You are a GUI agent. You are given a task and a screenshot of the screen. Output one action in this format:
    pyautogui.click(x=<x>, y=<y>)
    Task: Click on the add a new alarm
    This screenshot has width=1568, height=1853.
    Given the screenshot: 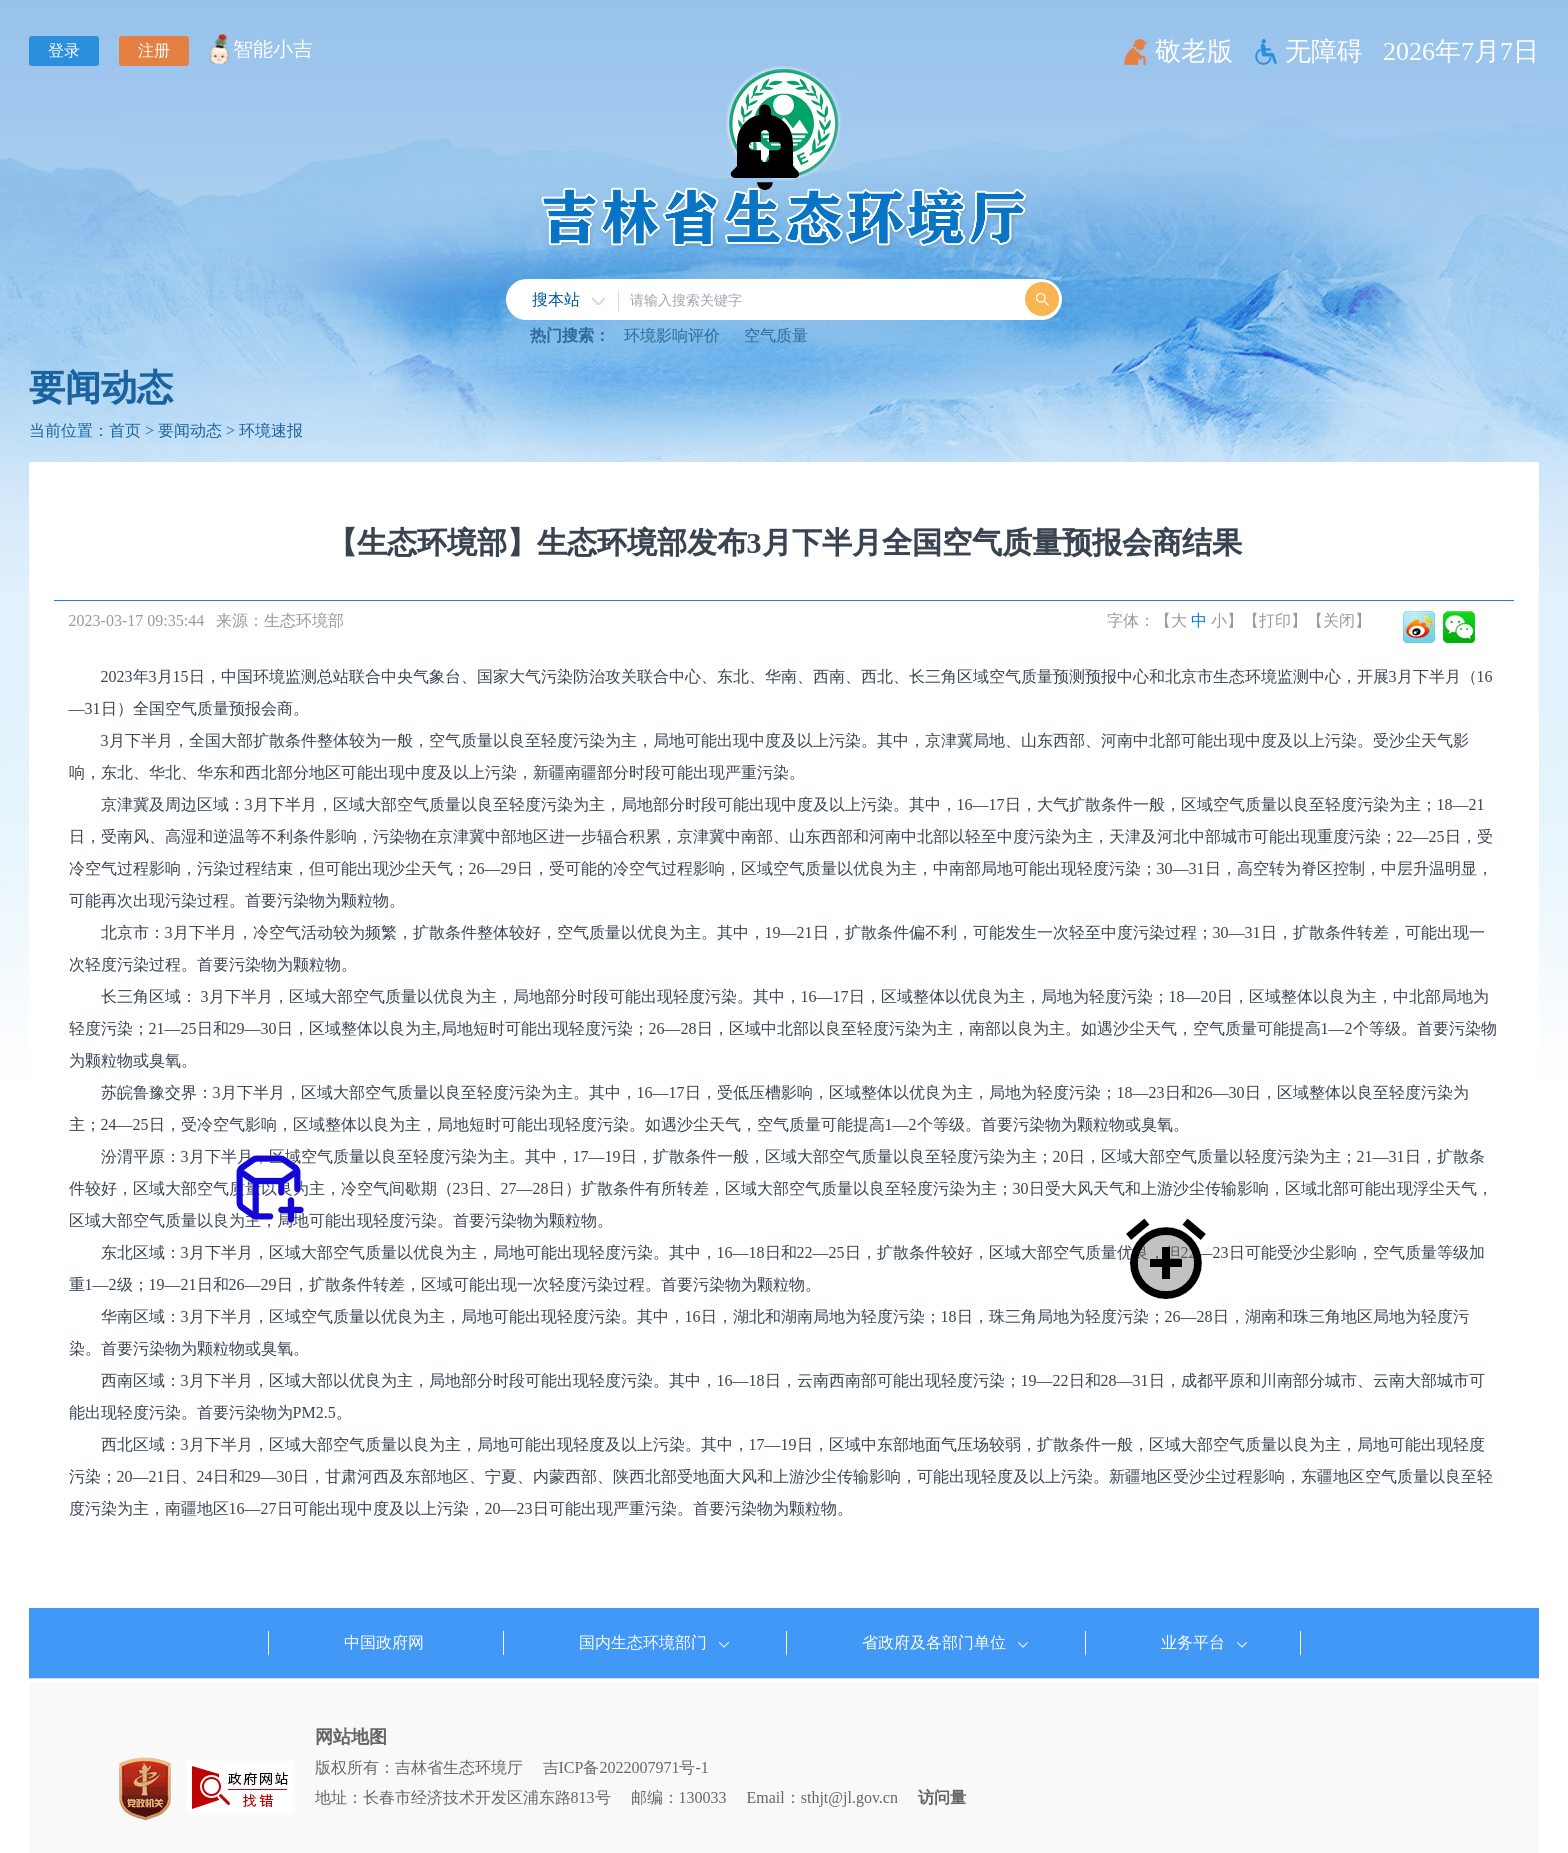 What is the action you would take?
    pyautogui.click(x=1166, y=1259)
    